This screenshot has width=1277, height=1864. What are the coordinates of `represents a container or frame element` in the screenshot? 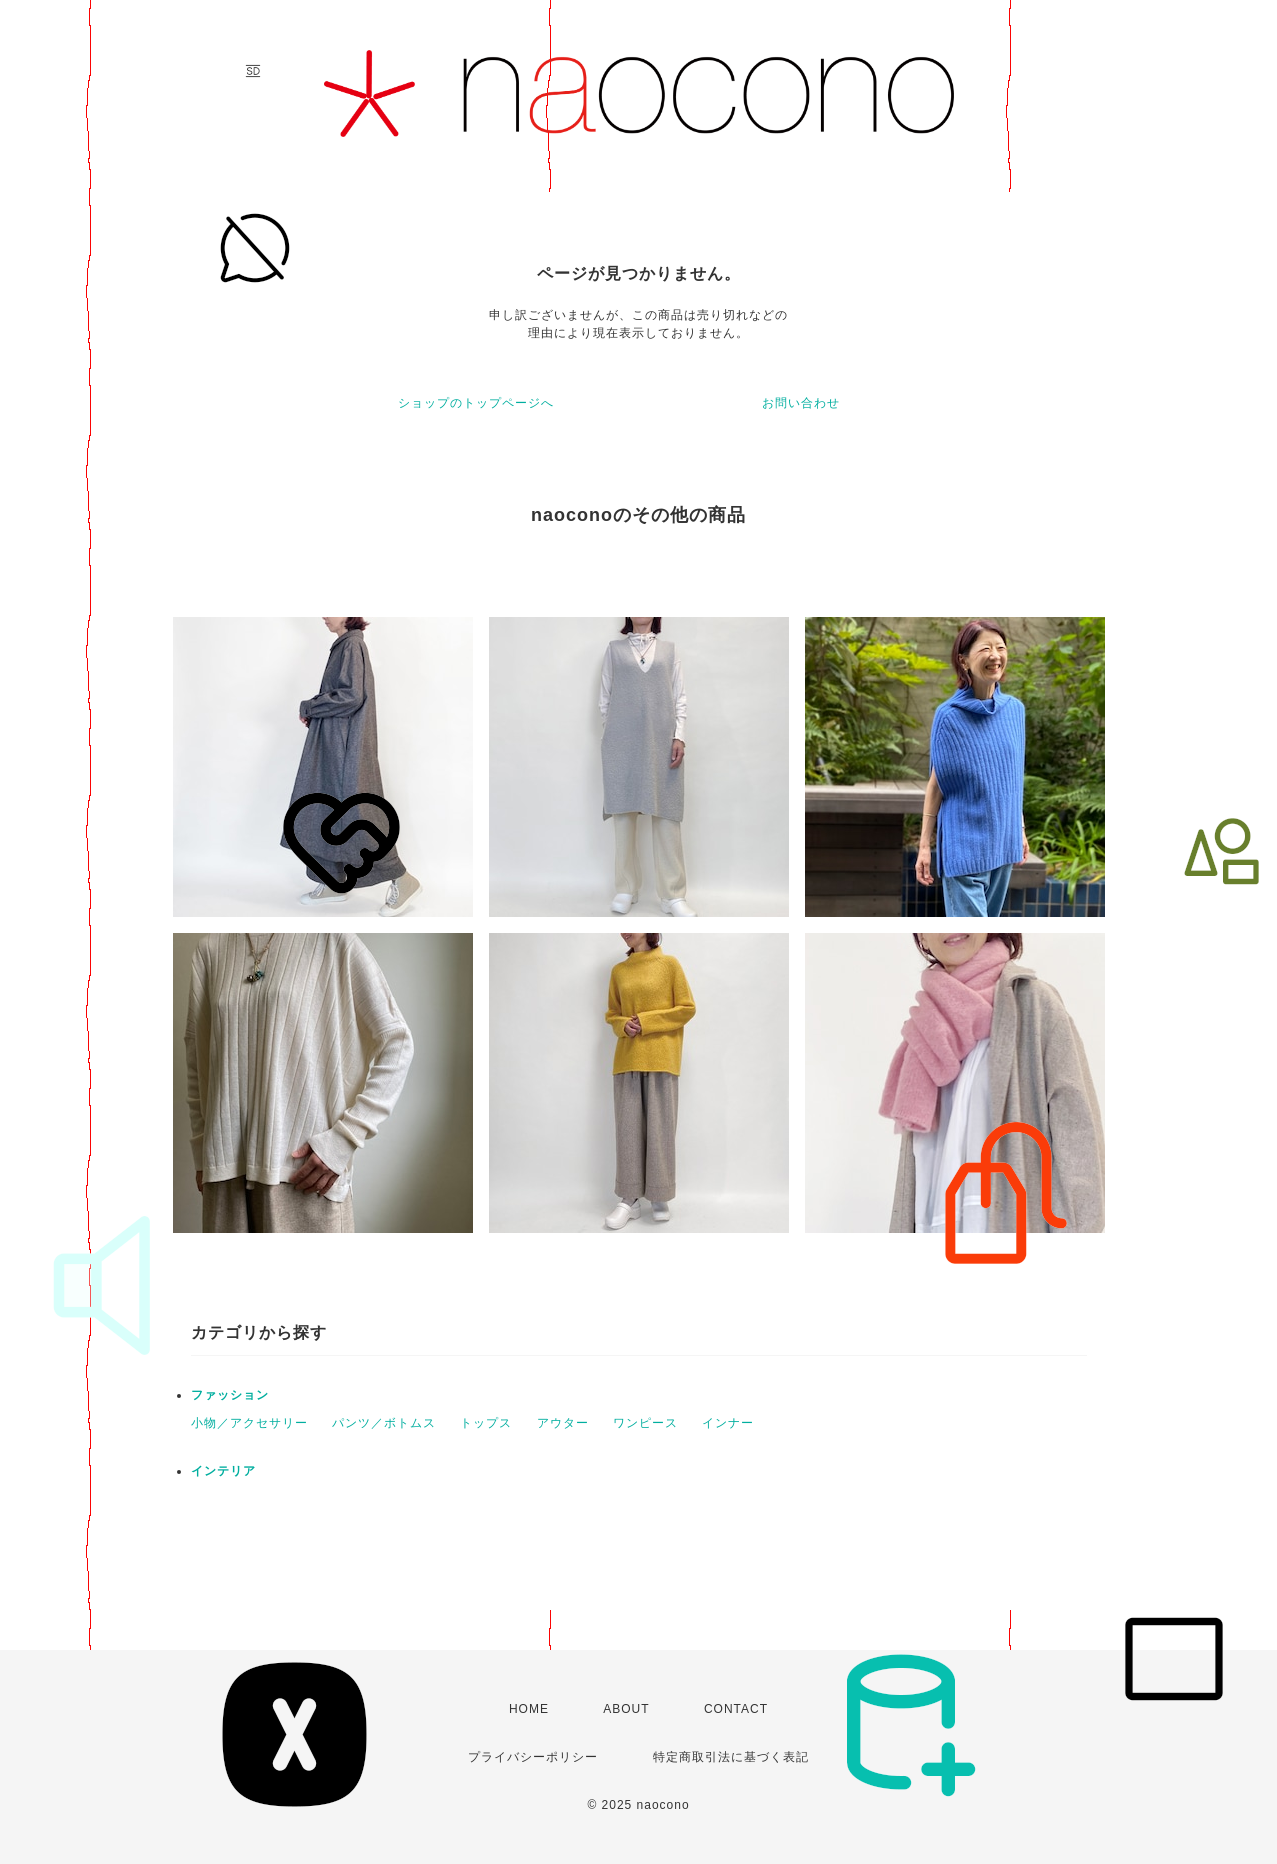 It's located at (1174, 1659).